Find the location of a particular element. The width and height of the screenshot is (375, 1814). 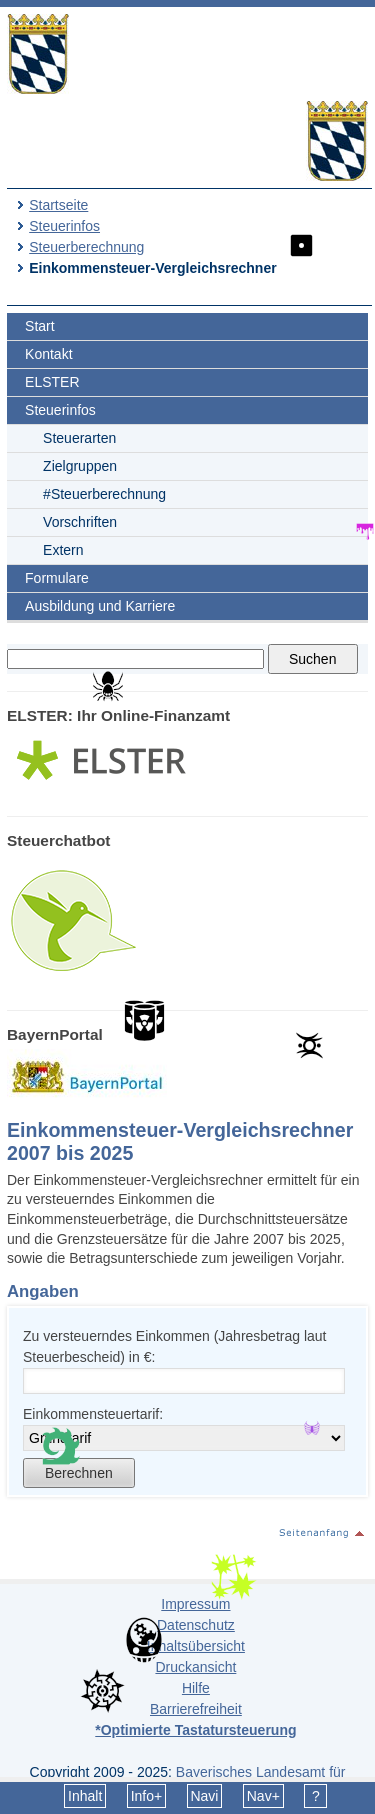

indicates hazardous or radioactive materials in a game context is located at coordinates (144, 1020).